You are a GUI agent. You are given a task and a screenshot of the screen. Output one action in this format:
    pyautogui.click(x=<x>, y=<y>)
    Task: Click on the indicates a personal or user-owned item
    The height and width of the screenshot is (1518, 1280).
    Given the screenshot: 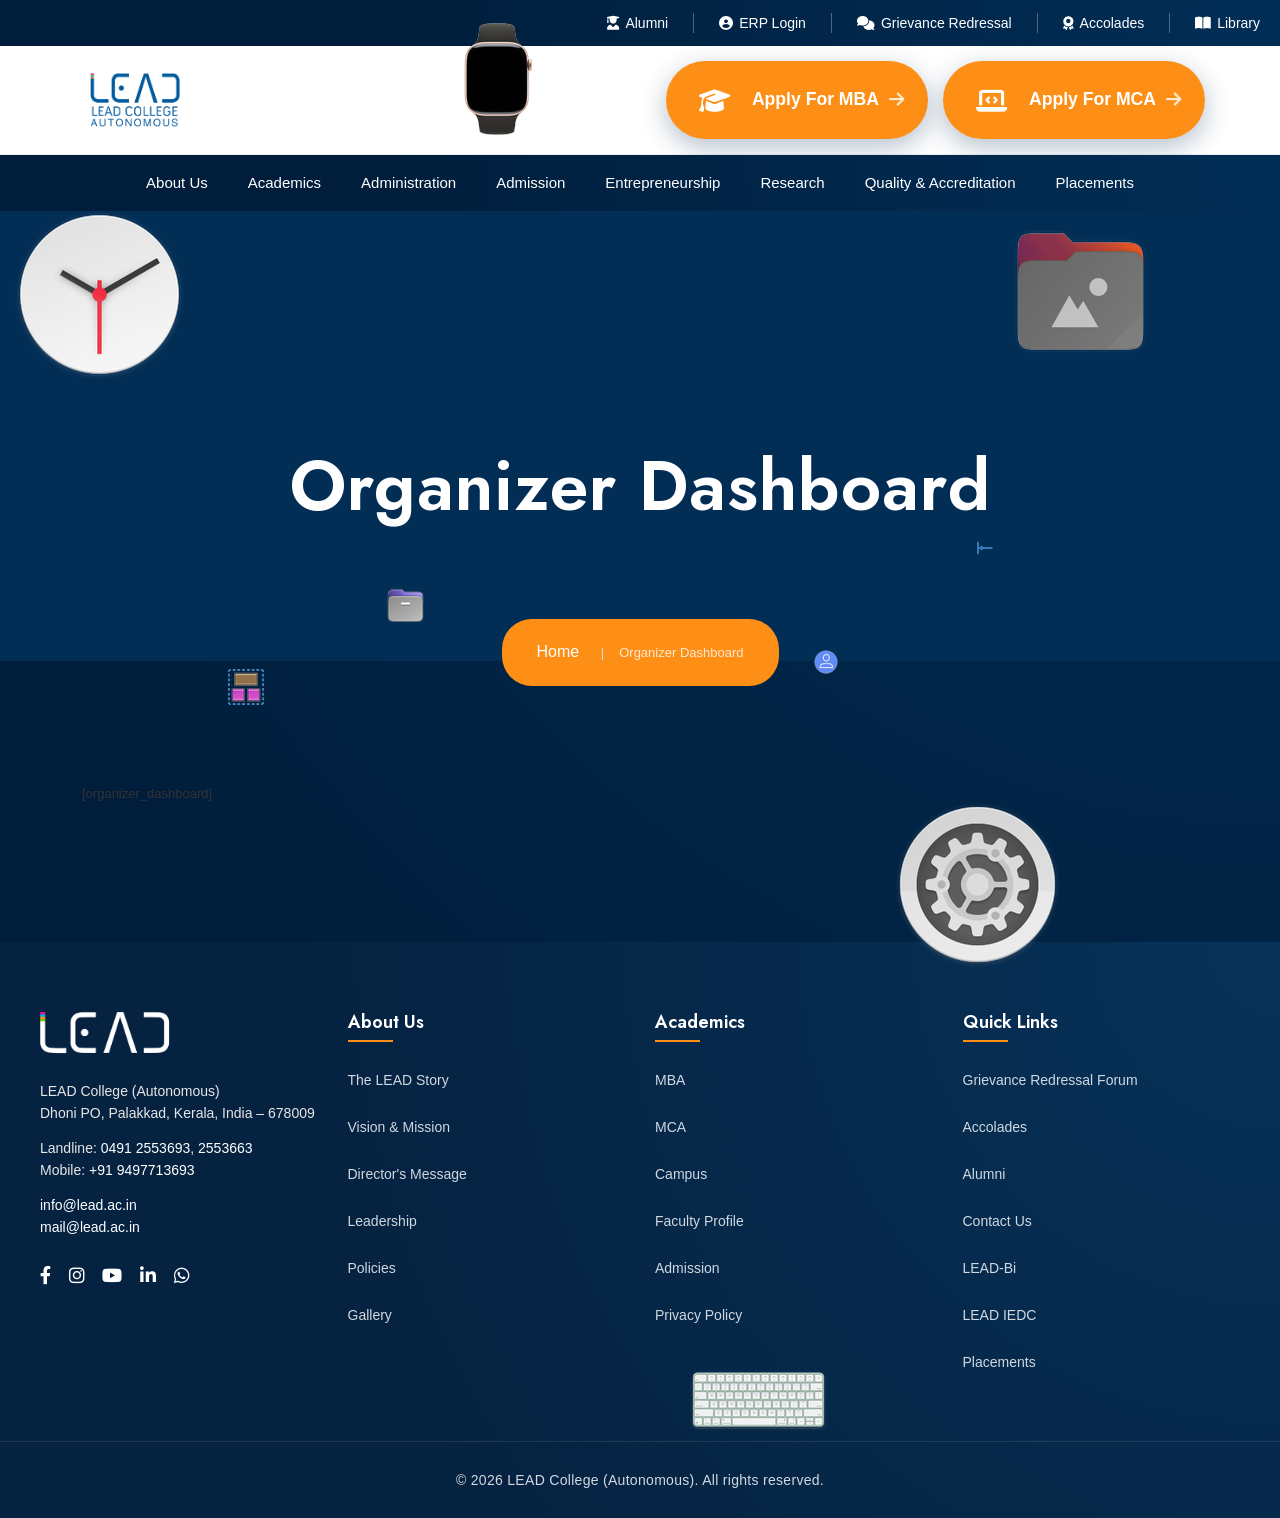 What is the action you would take?
    pyautogui.click(x=826, y=662)
    